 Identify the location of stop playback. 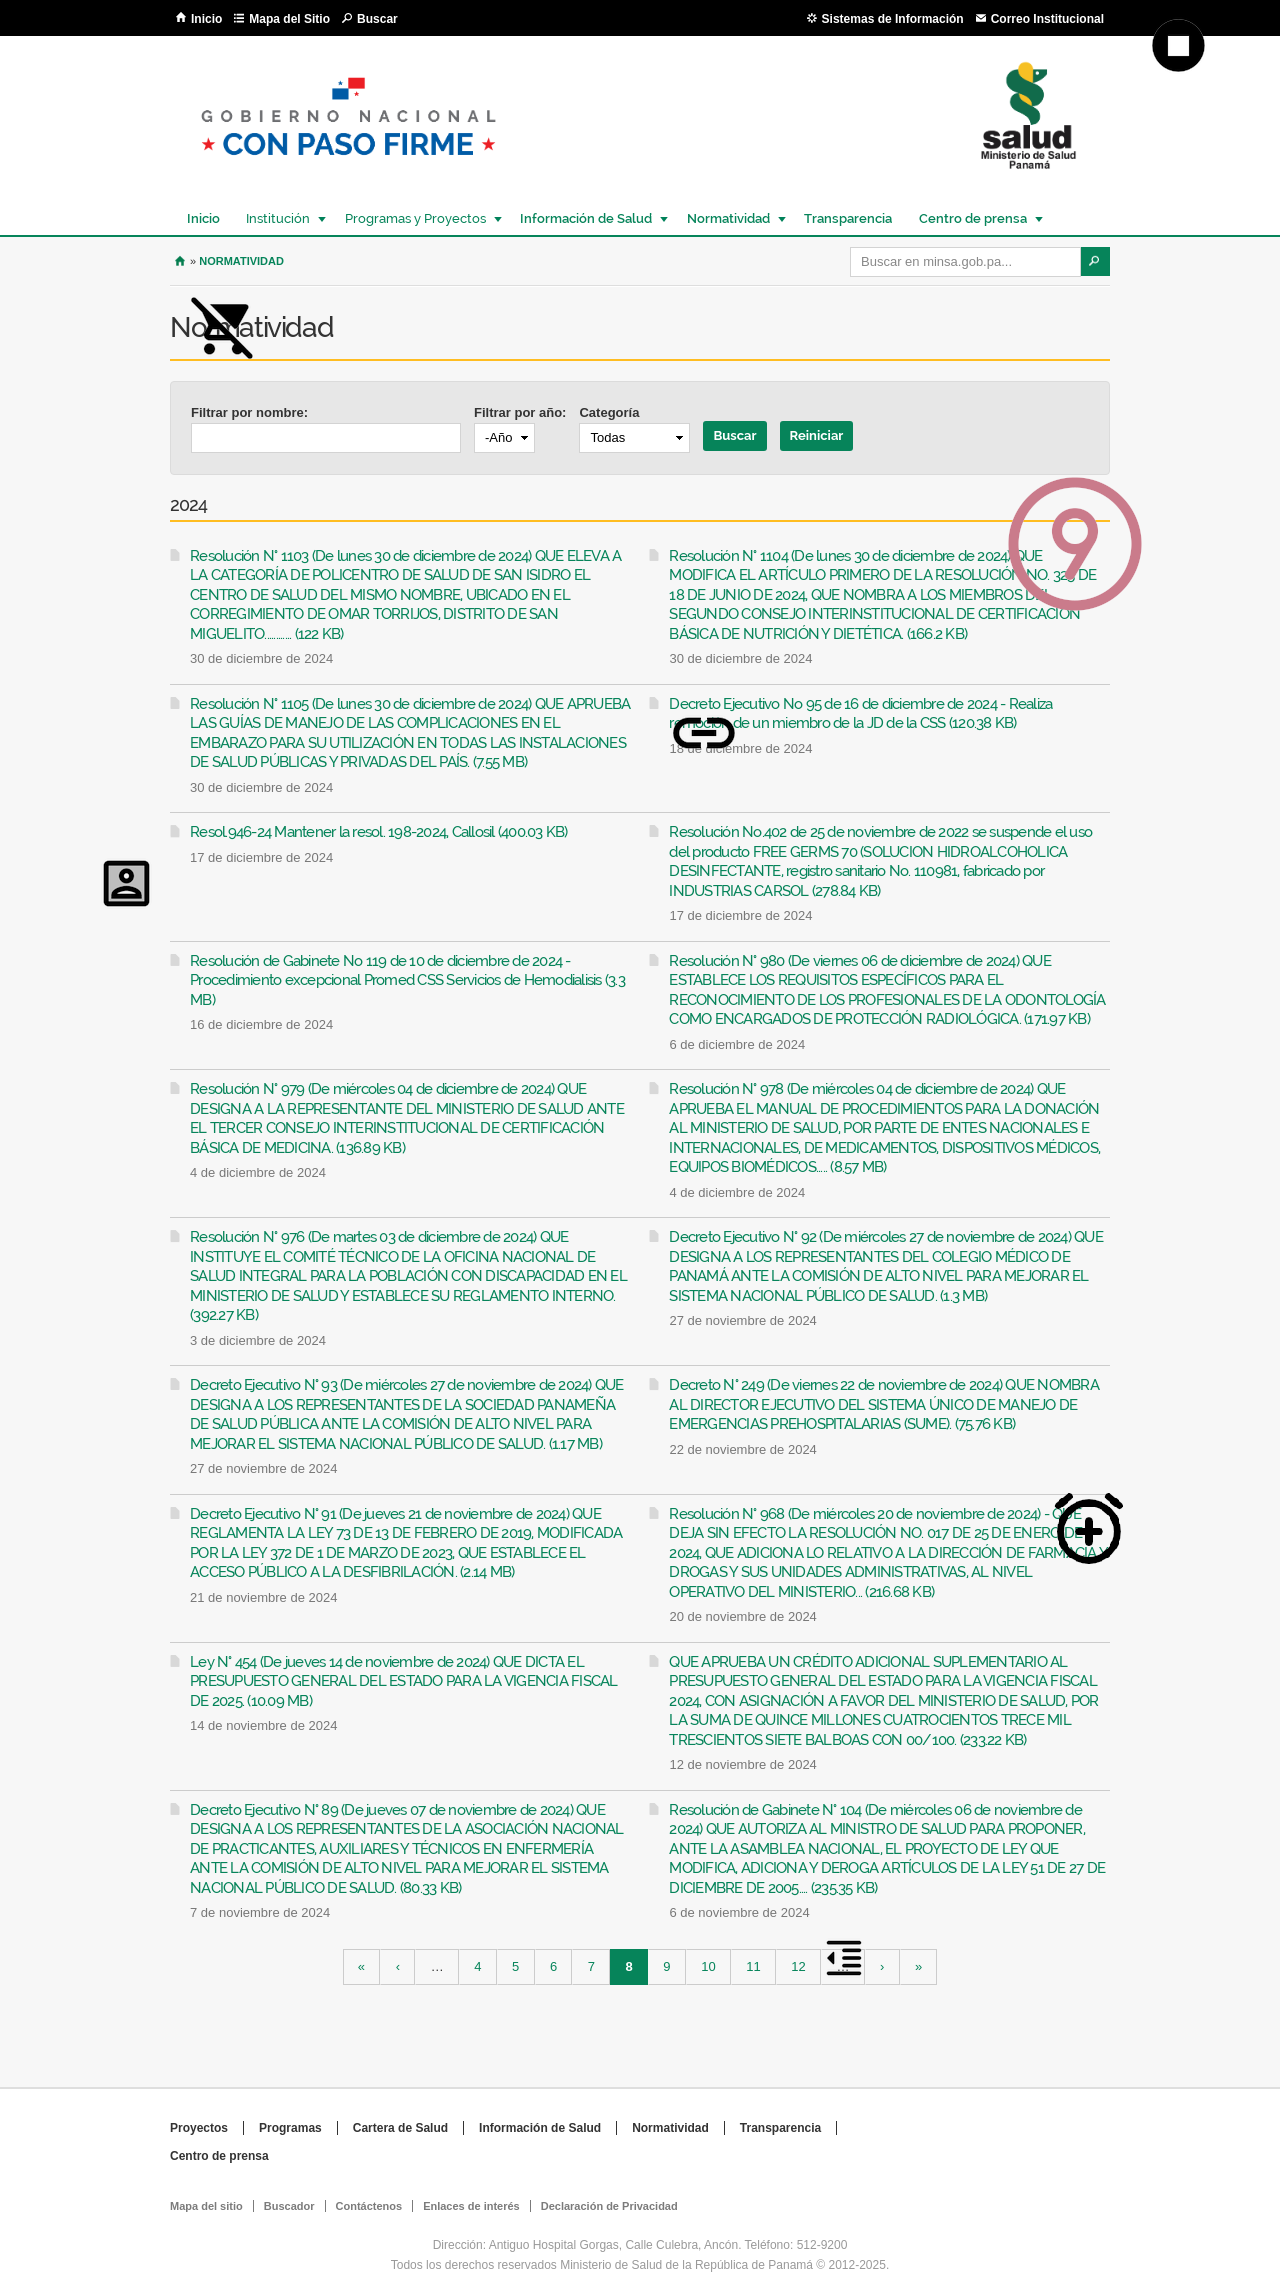
(1178, 45).